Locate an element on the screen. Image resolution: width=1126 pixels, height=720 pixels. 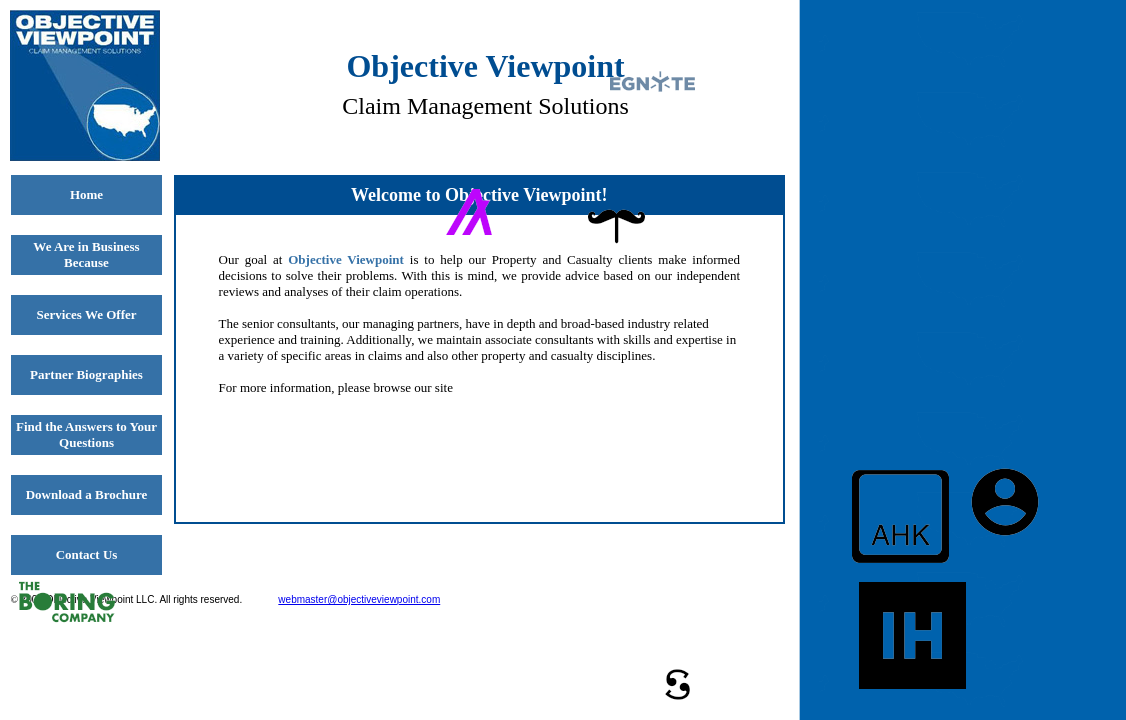
AutoHotkey application logo is located at coordinates (900, 516).